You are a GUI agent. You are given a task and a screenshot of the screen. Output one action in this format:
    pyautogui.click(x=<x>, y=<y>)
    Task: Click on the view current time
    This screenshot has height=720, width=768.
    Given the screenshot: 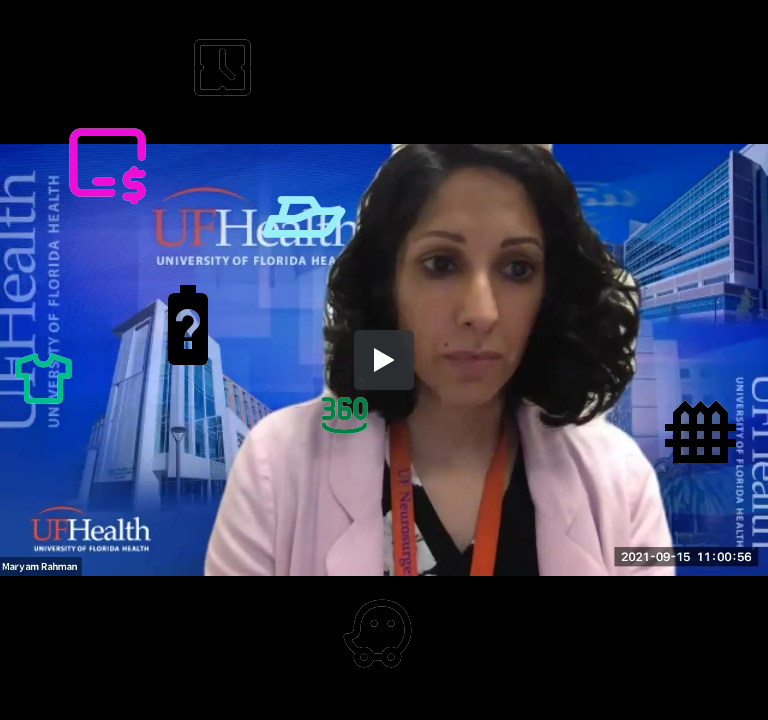 What is the action you would take?
    pyautogui.click(x=222, y=67)
    